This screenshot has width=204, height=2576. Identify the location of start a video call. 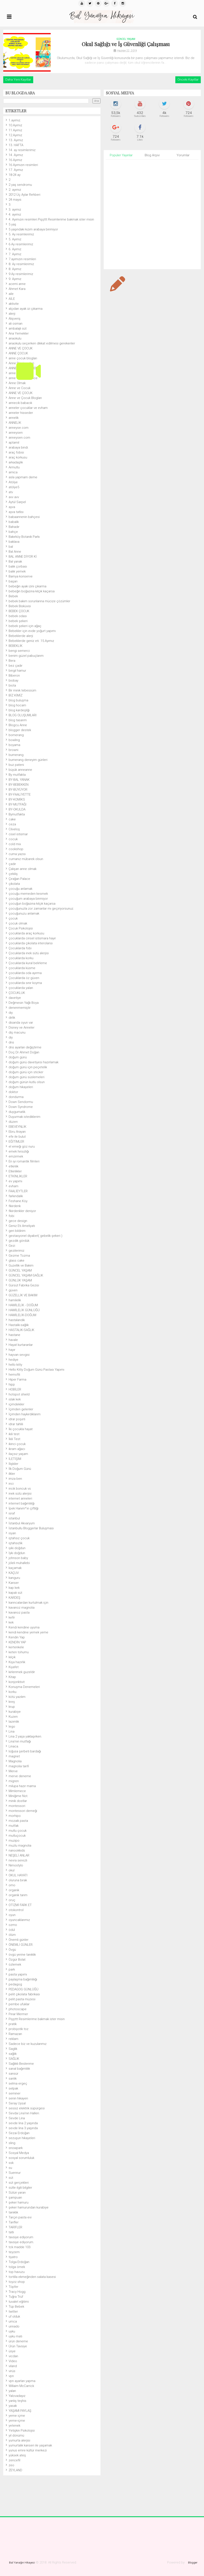
(28, 371).